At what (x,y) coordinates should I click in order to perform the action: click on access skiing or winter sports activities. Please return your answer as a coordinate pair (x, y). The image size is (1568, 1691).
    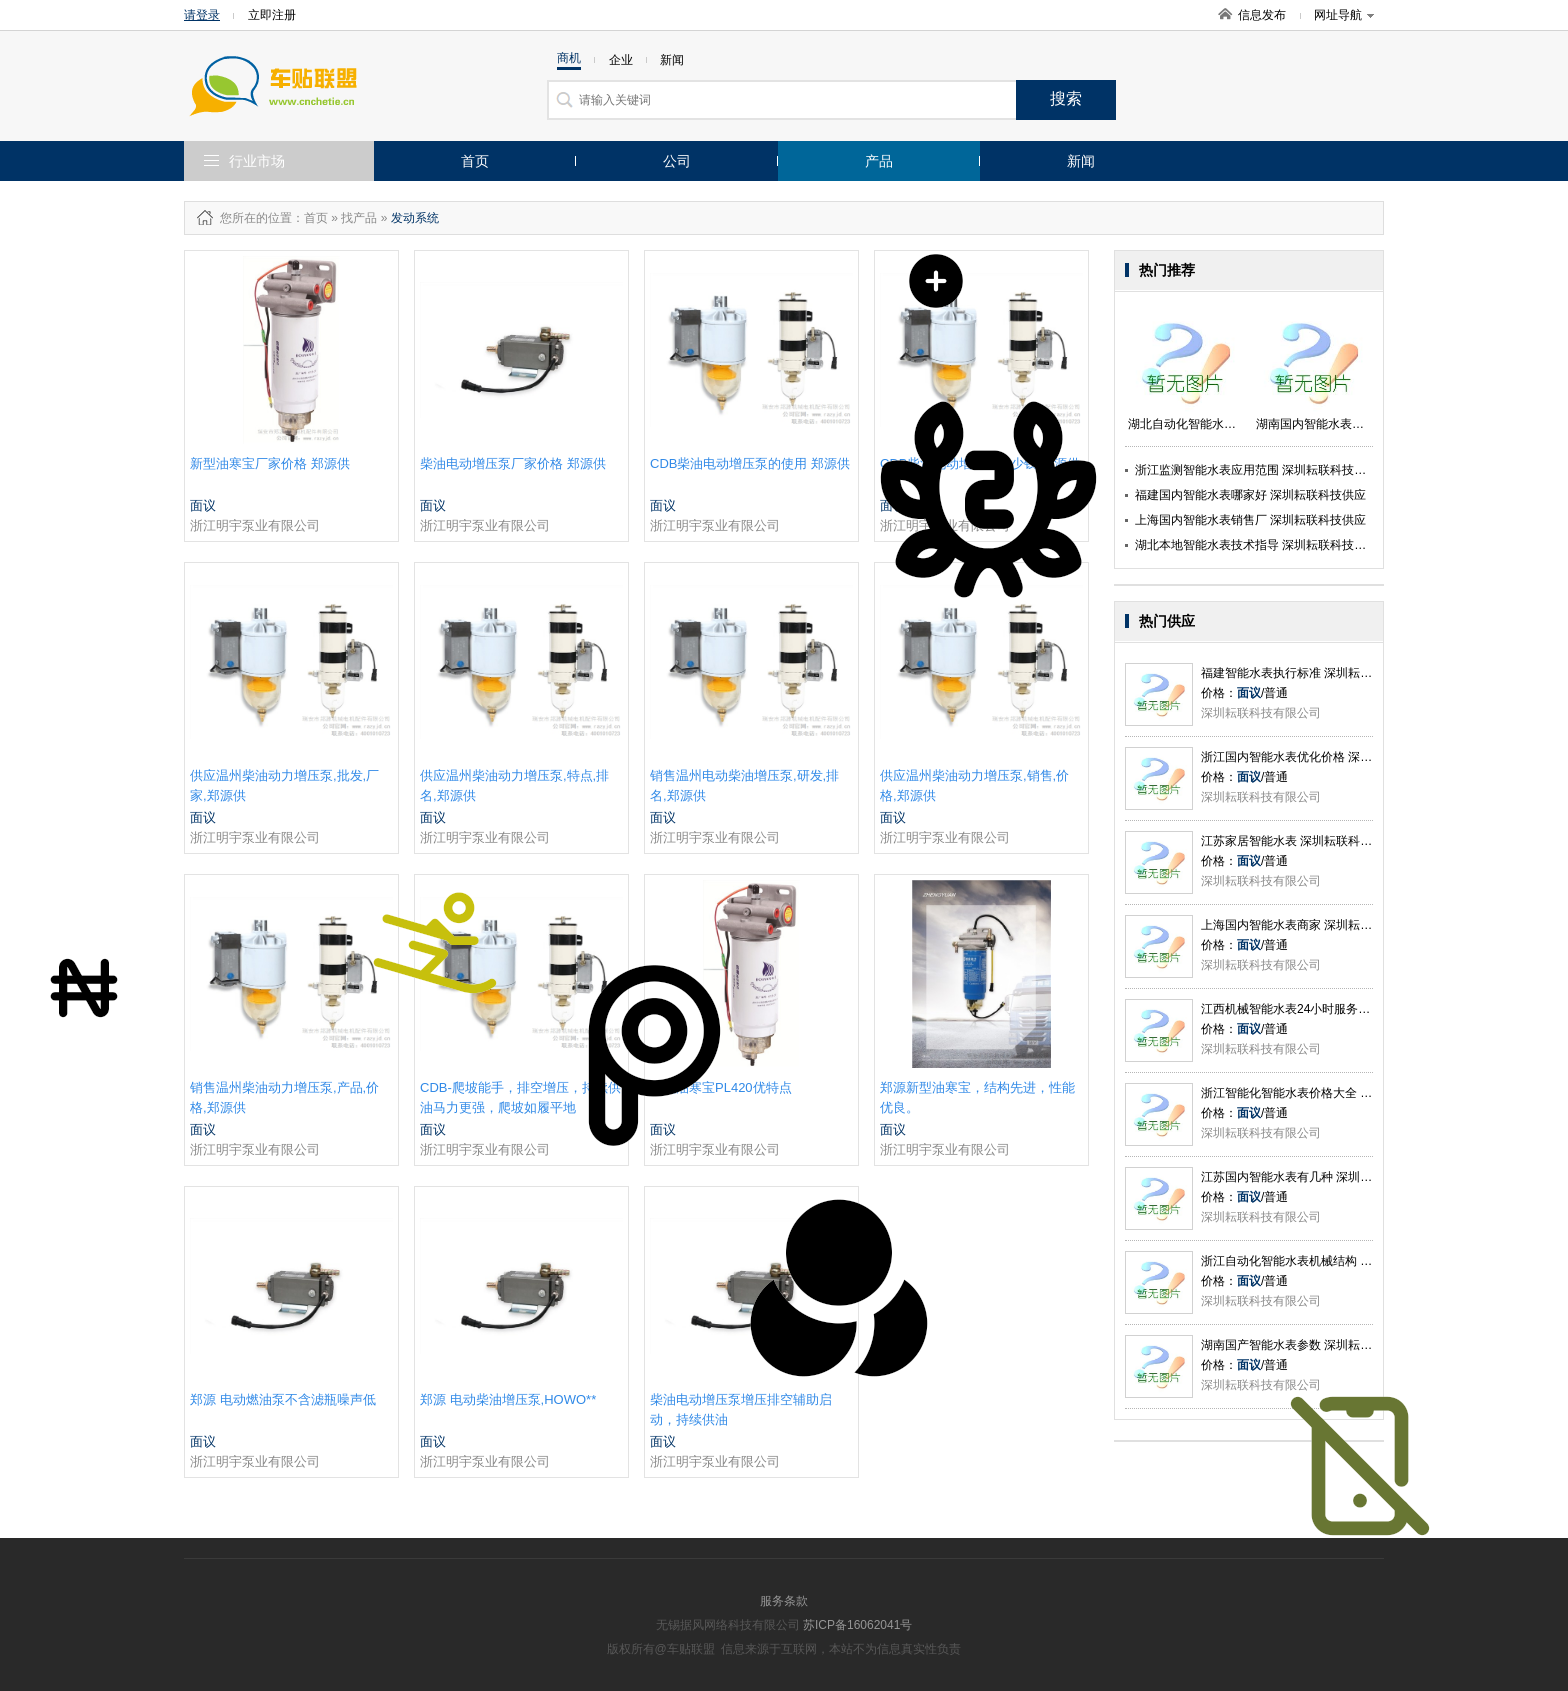
    Looking at the image, I should click on (435, 945).